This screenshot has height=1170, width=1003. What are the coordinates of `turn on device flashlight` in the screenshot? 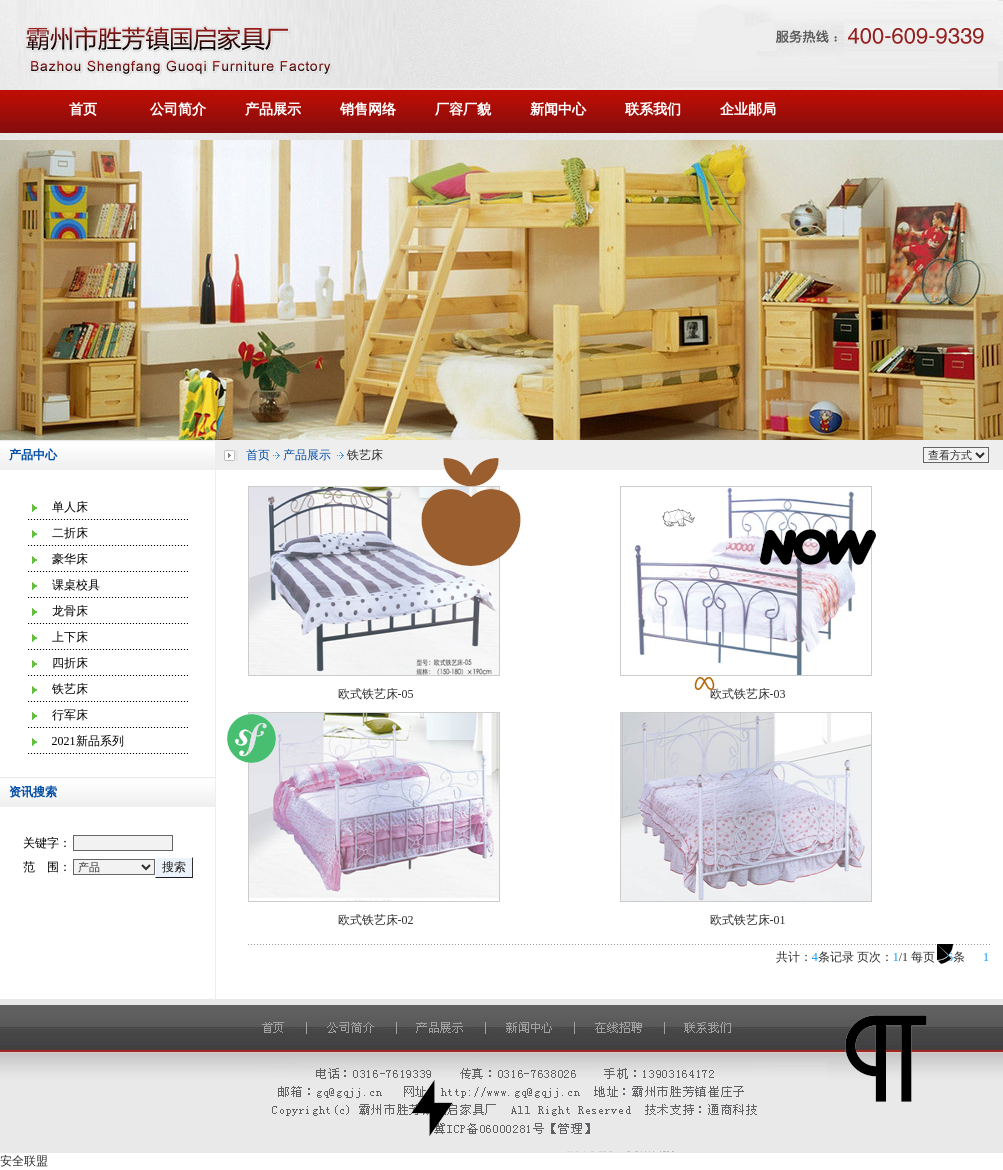 It's located at (432, 1108).